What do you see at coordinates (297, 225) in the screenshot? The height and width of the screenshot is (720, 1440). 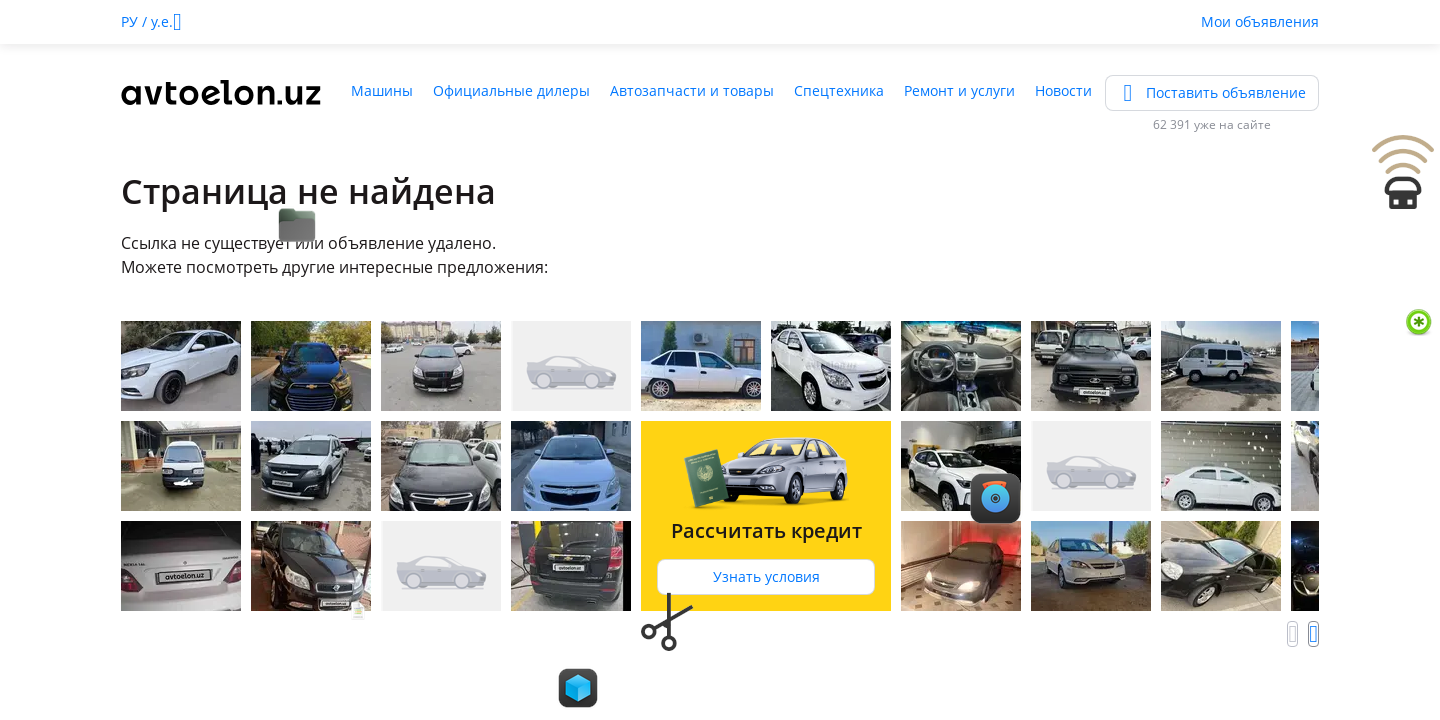 I see `an open folder ready to display its contents` at bounding box center [297, 225].